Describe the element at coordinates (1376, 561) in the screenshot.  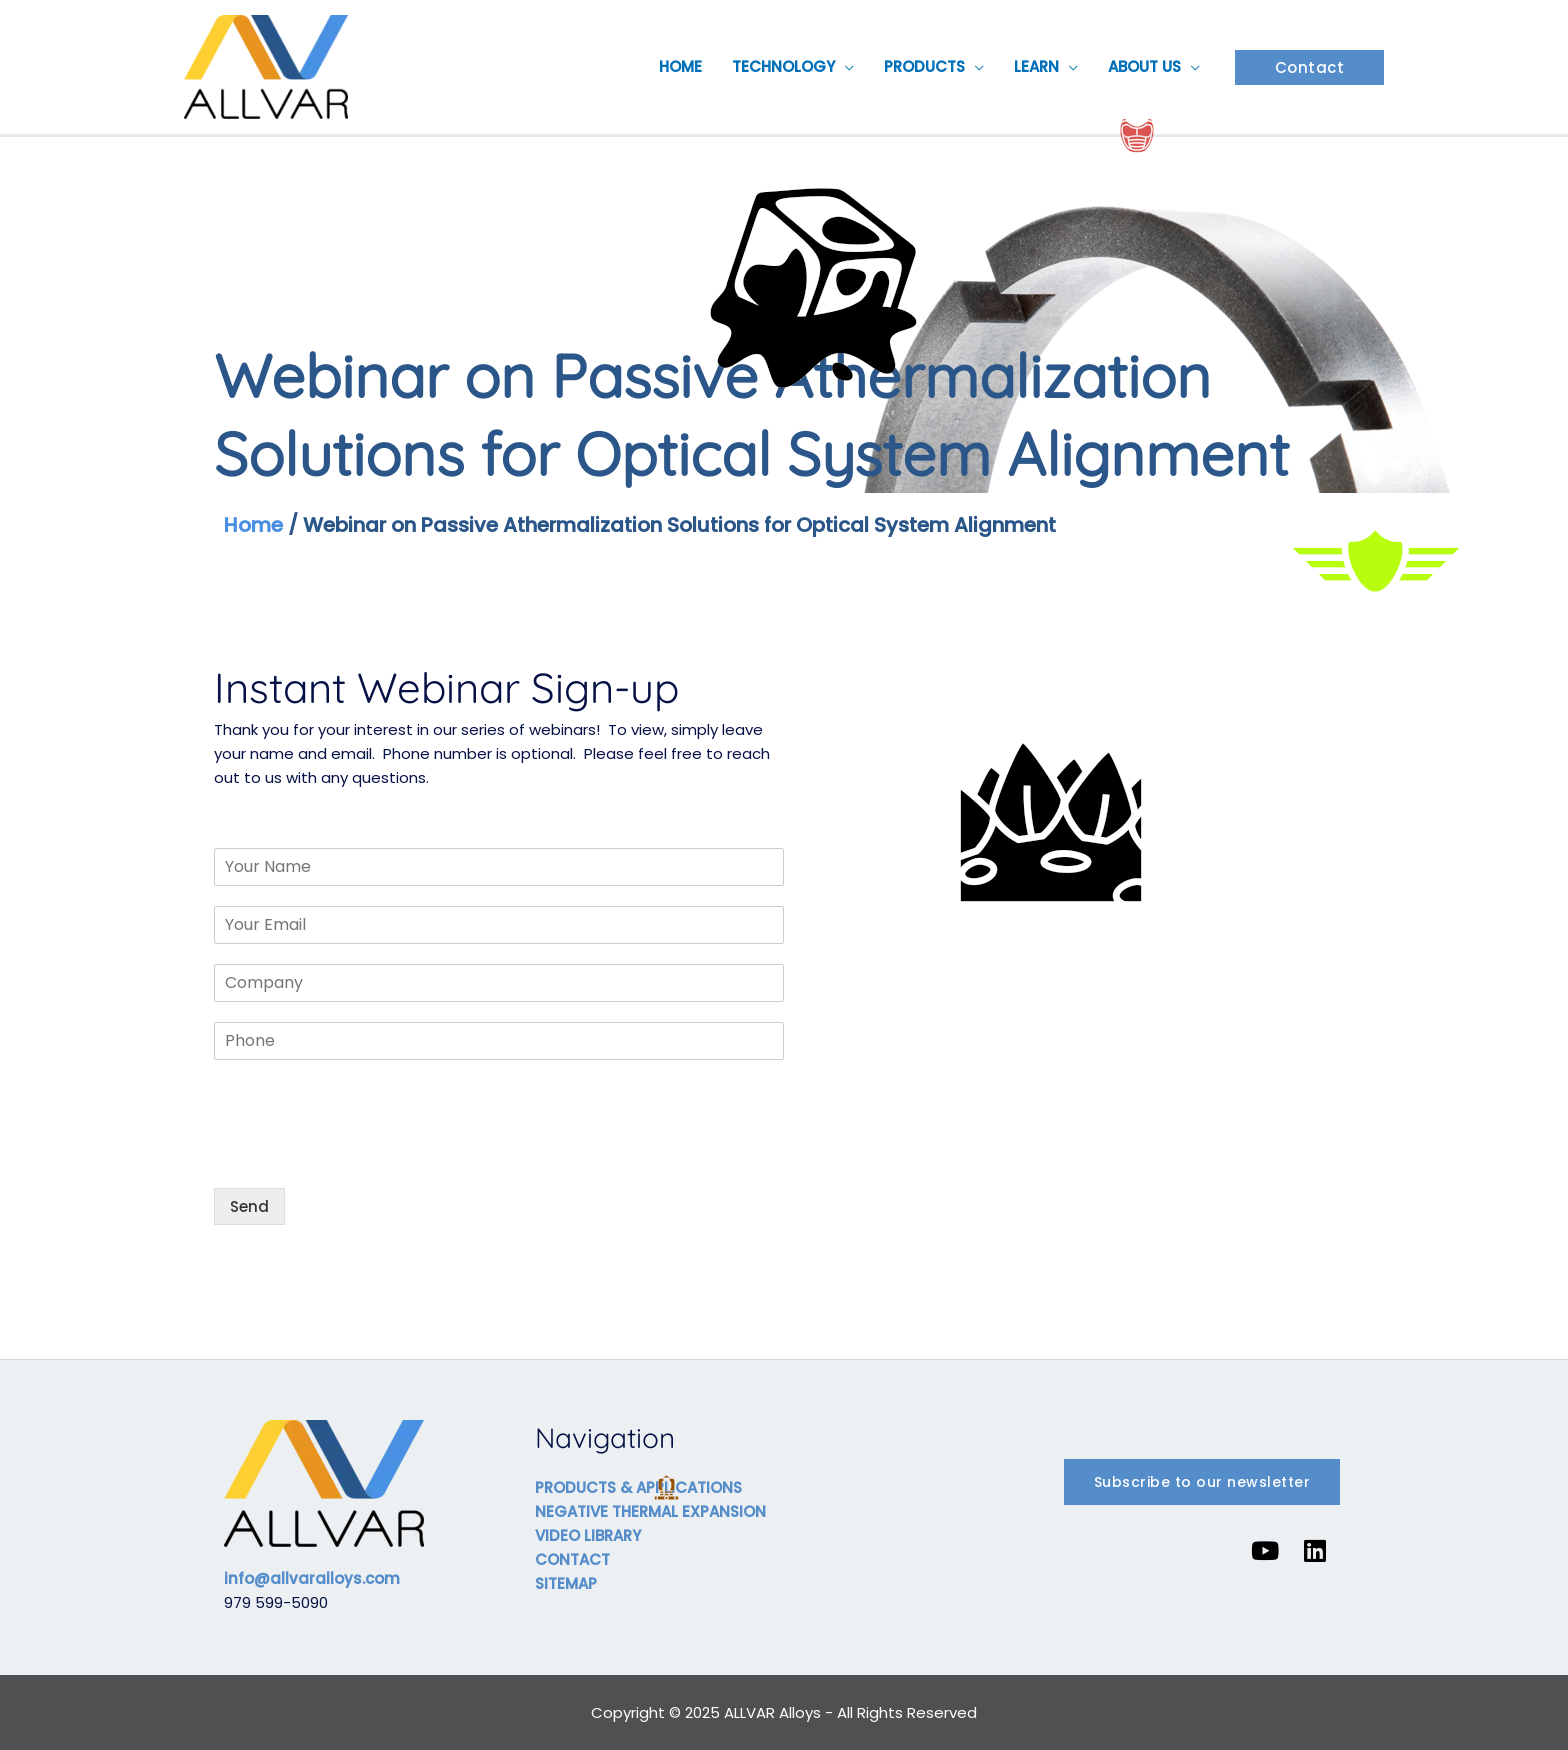
I see `air force or military aviation badge` at that location.